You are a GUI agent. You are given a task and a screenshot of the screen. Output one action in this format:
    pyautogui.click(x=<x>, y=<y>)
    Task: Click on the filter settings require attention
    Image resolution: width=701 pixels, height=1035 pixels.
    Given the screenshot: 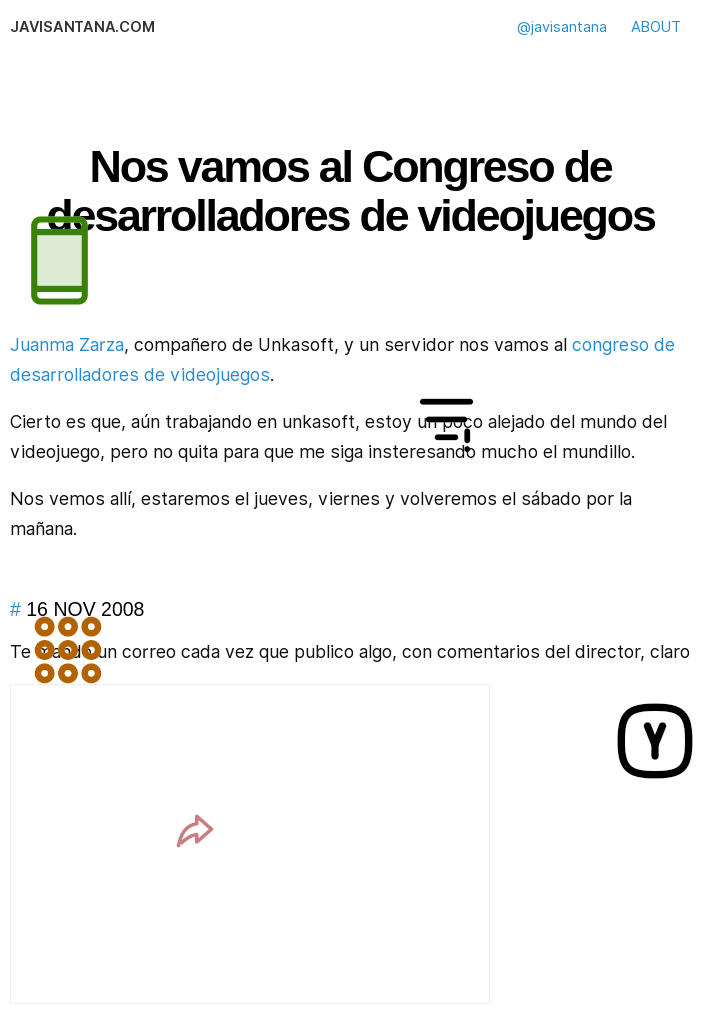 What is the action you would take?
    pyautogui.click(x=446, y=419)
    